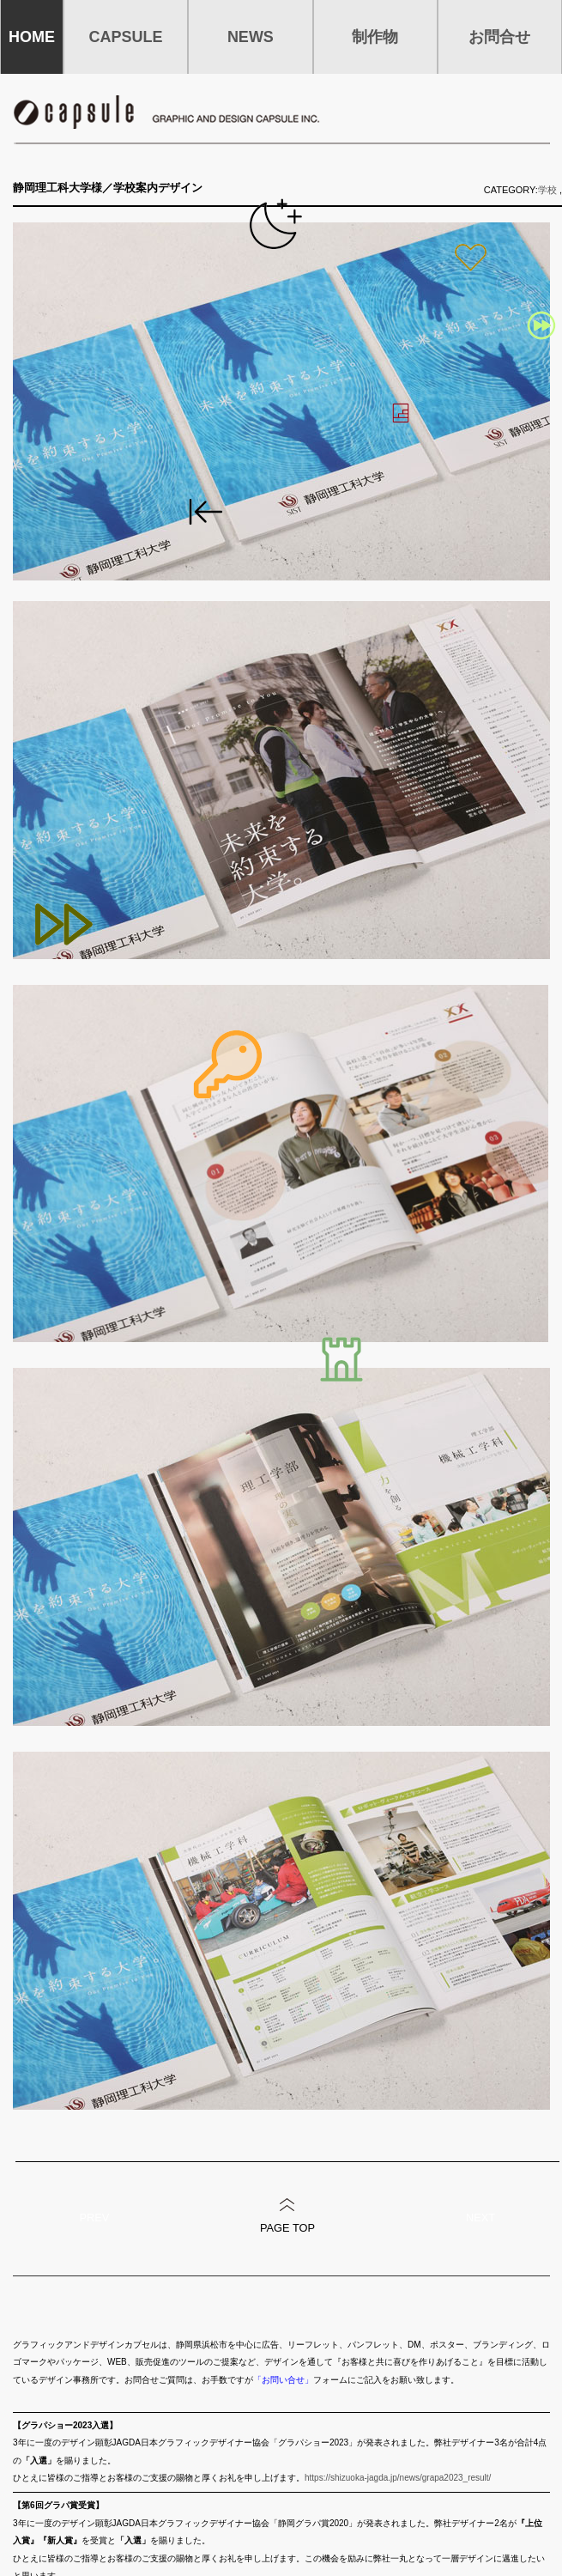 This screenshot has width=562, height=2576. I want to click on skip to the beginning of a track or playlist, so click(205, 512).